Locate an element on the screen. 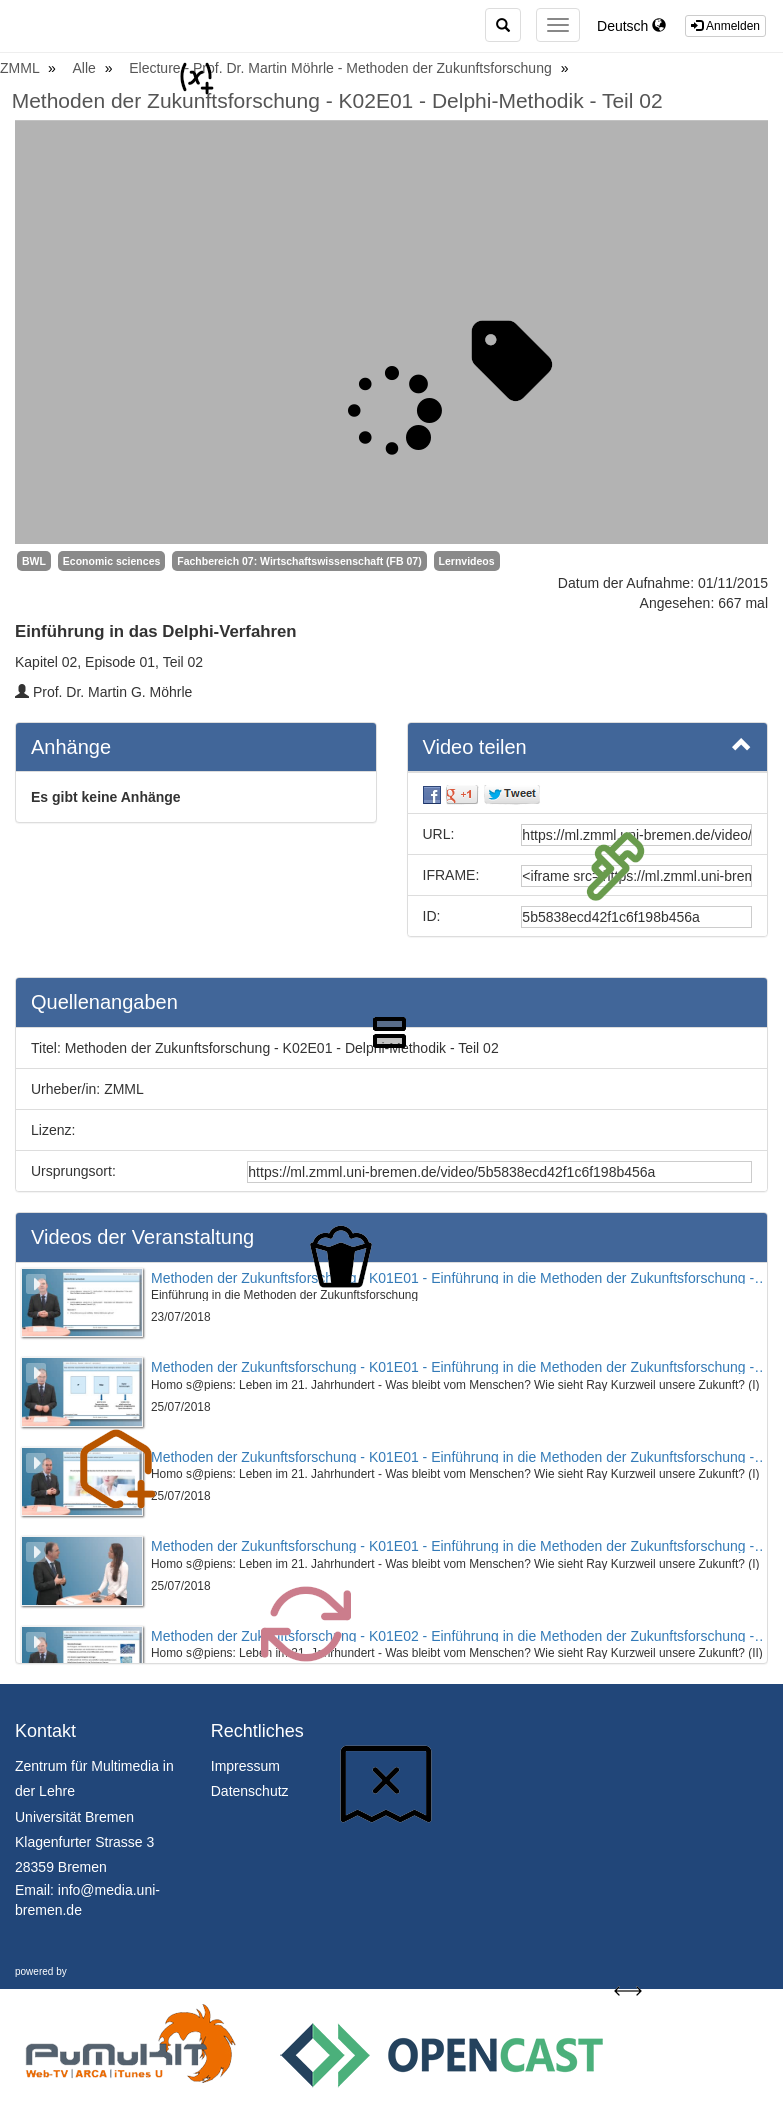  adjust horizontal spacing or width is located at coordinates (628, 1991).